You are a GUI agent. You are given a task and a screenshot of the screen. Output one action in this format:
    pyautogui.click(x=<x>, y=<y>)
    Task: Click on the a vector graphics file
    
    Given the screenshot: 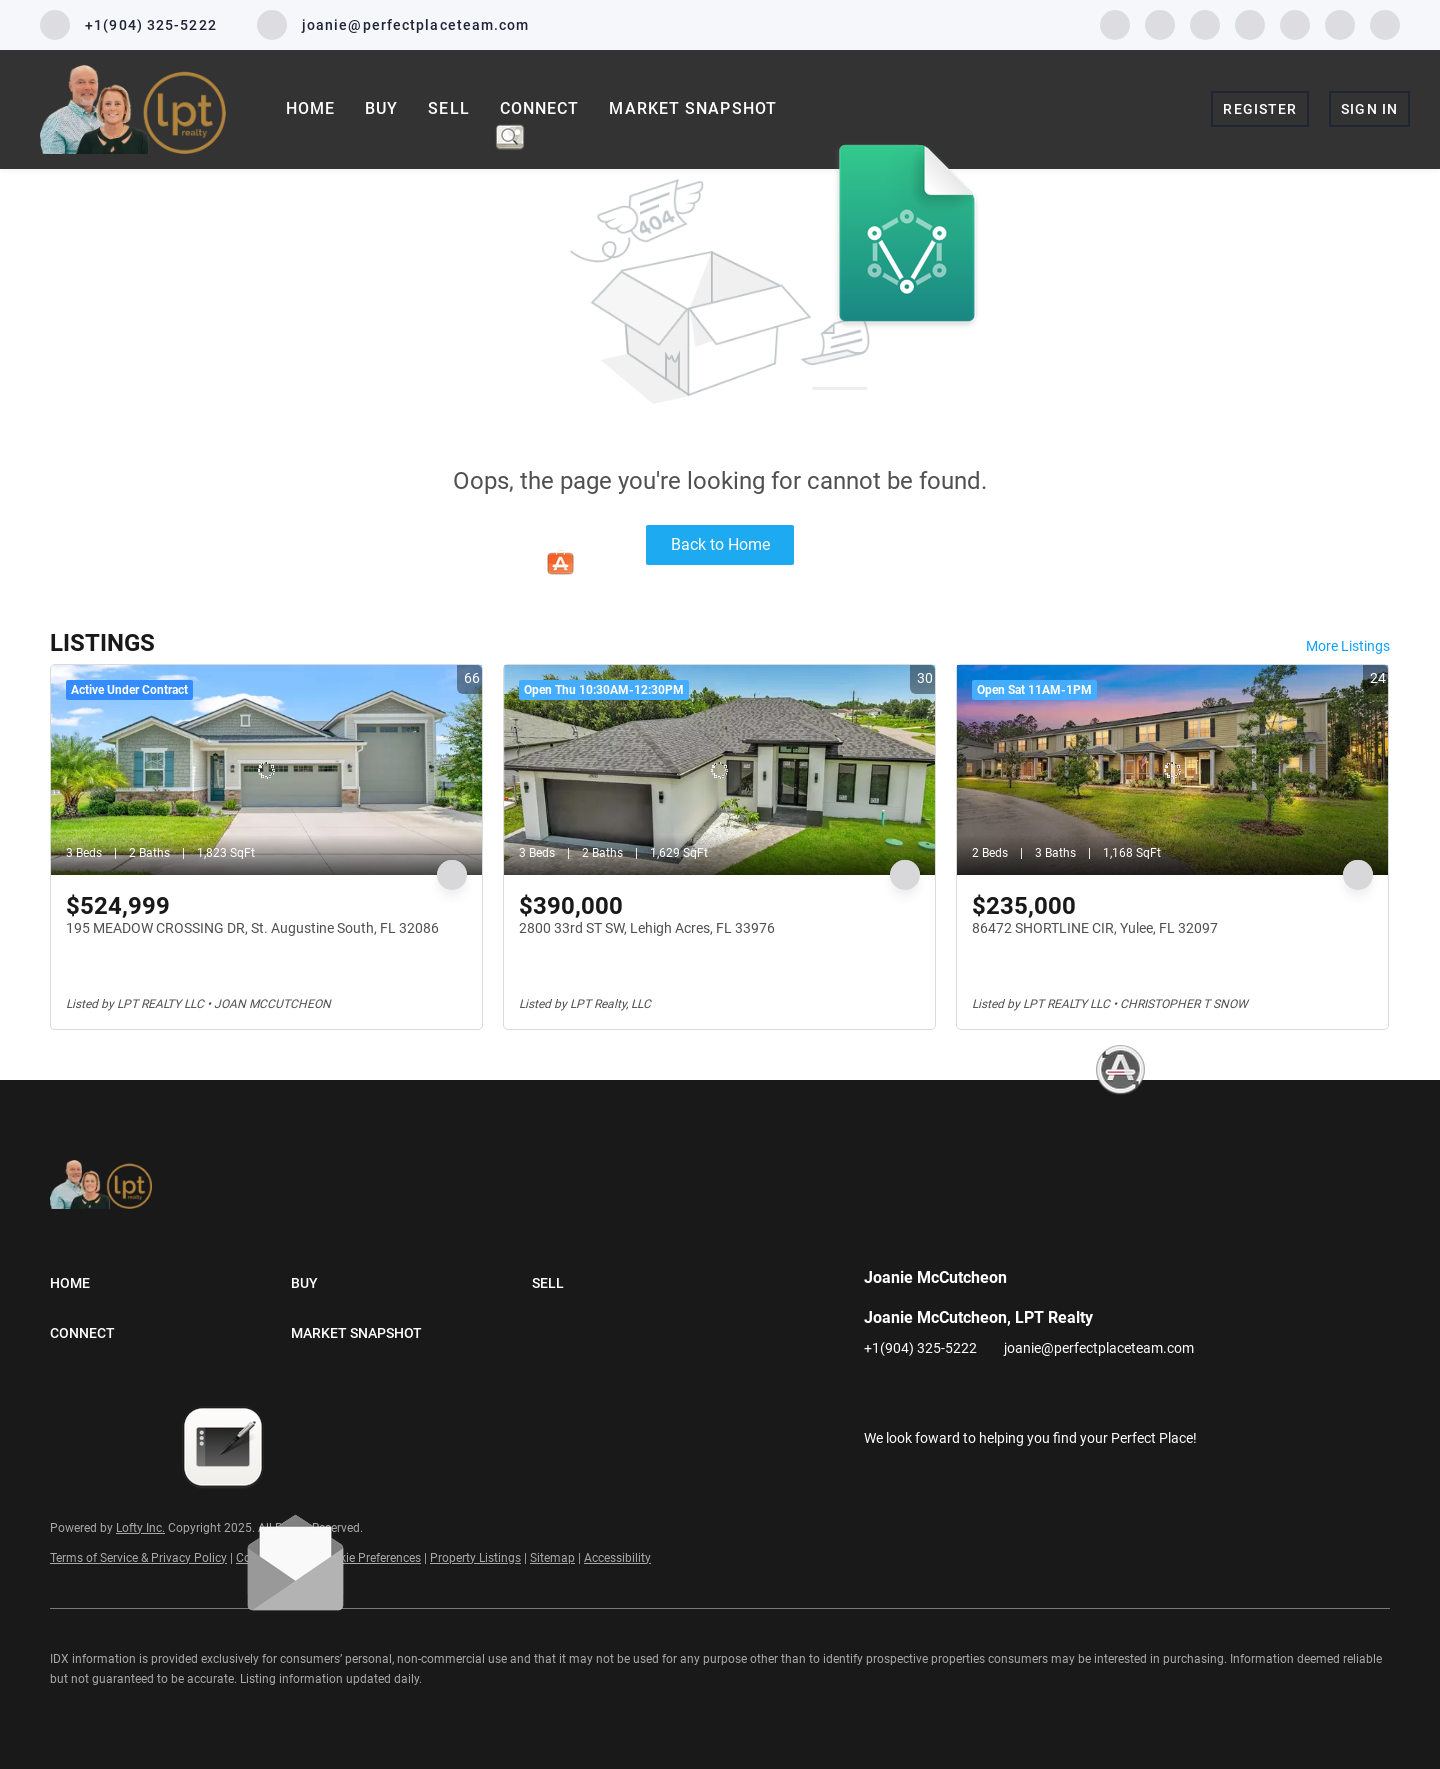 What is the action you would take?
    pyautogui.click(x=907, y=233)
    